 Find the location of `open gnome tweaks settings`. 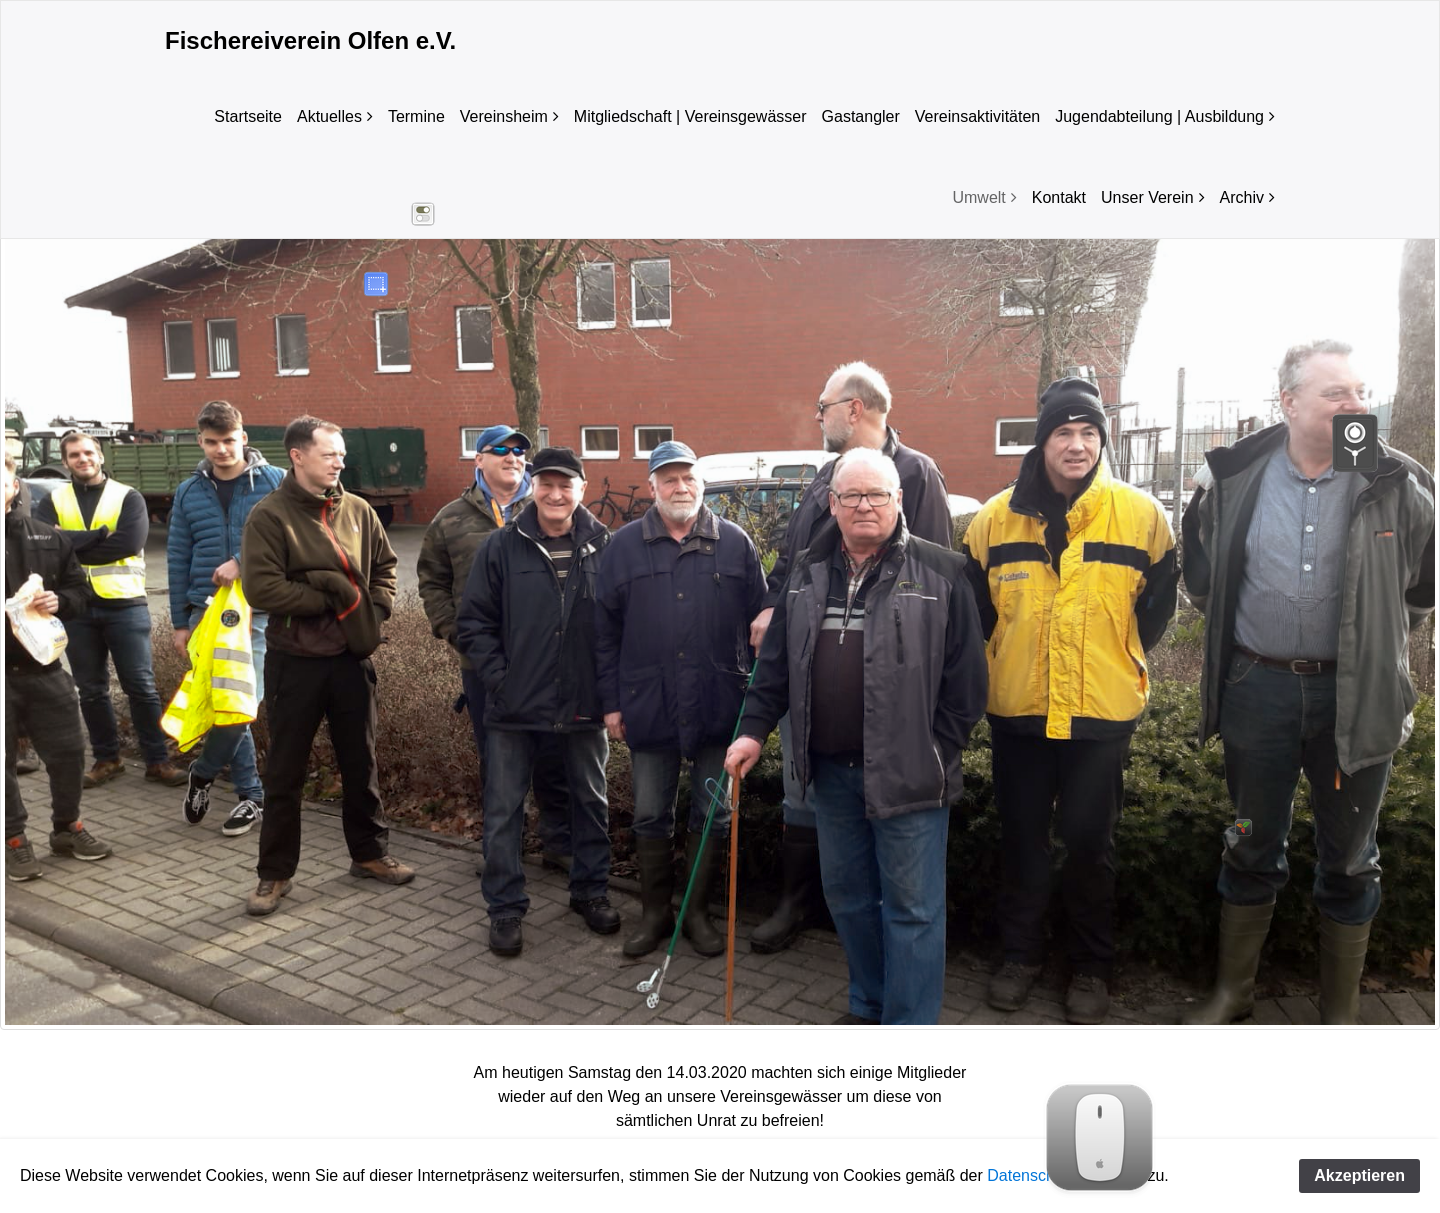

open gnome tweaks settings is located at coordinates (423, 214).